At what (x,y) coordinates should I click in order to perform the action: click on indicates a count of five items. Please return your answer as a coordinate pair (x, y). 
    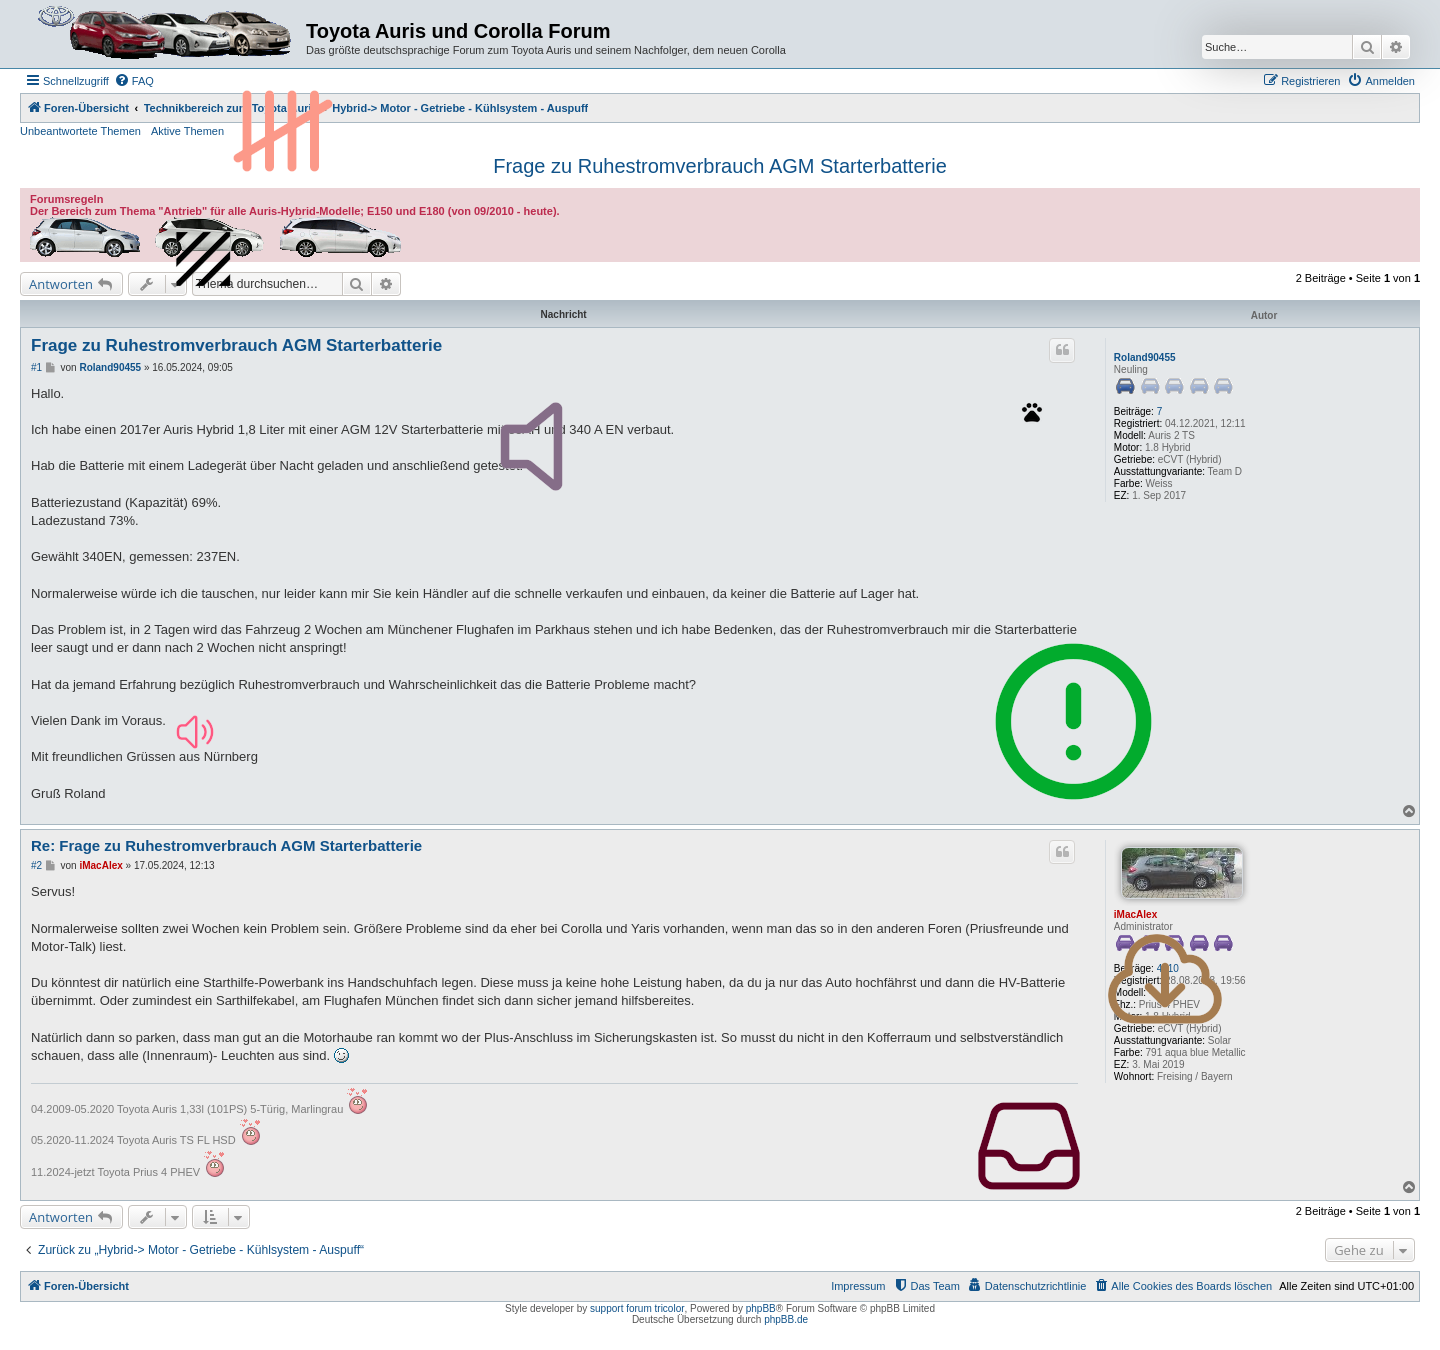
    Looking at the image, I should click on (283, 131).